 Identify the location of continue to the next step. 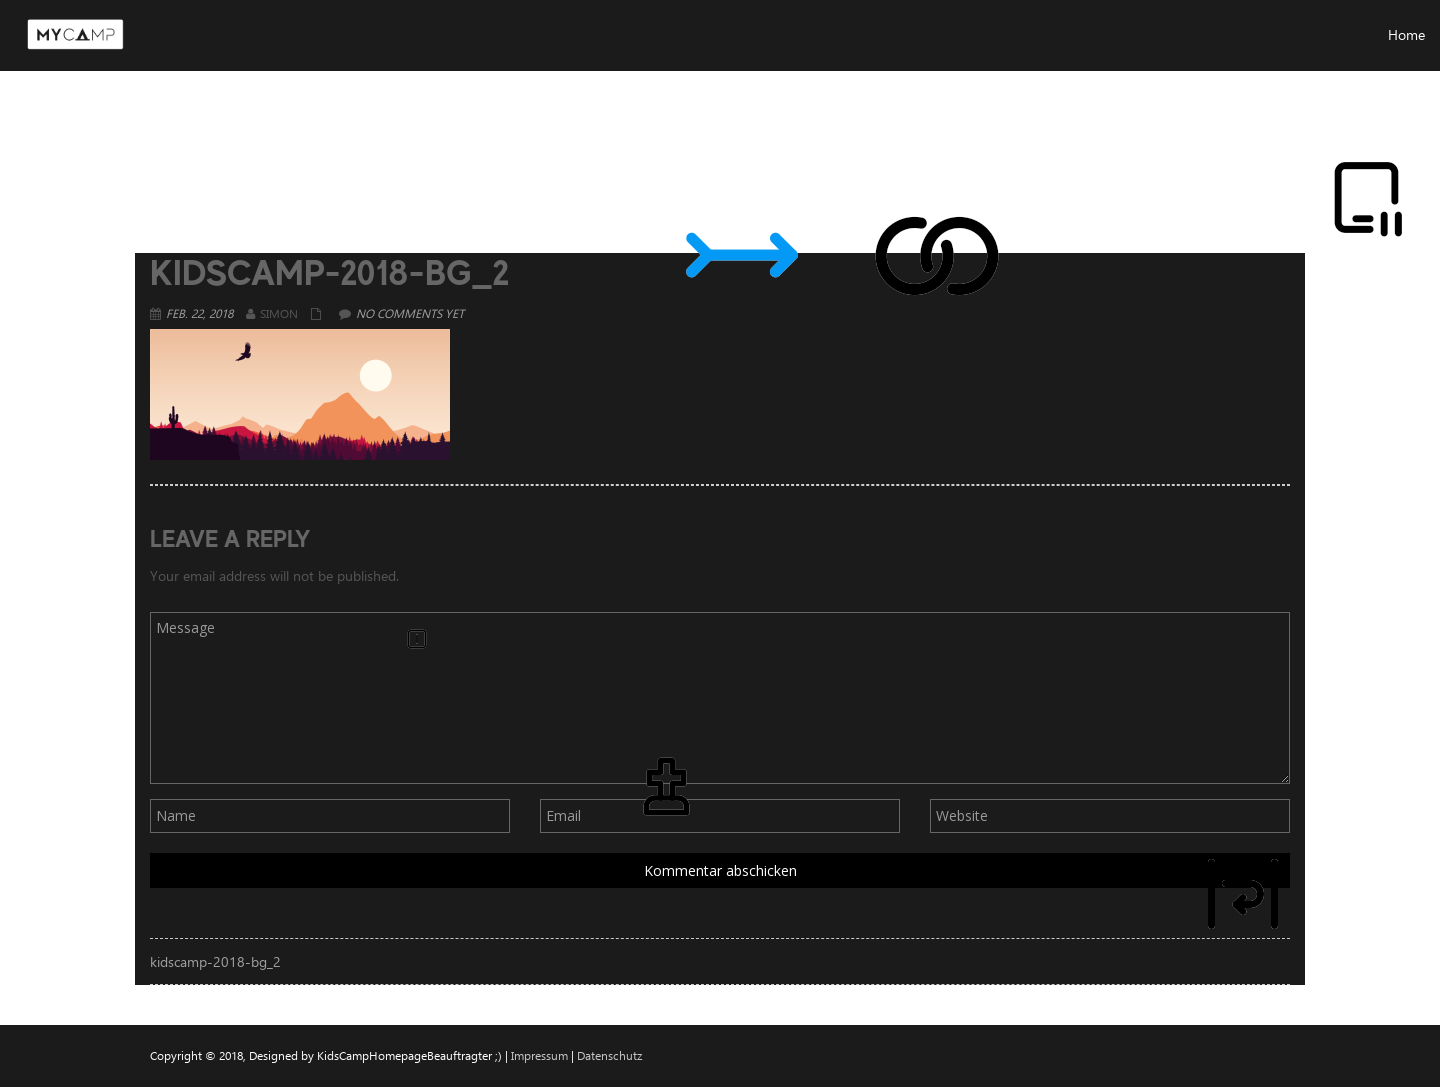
(742, 255).